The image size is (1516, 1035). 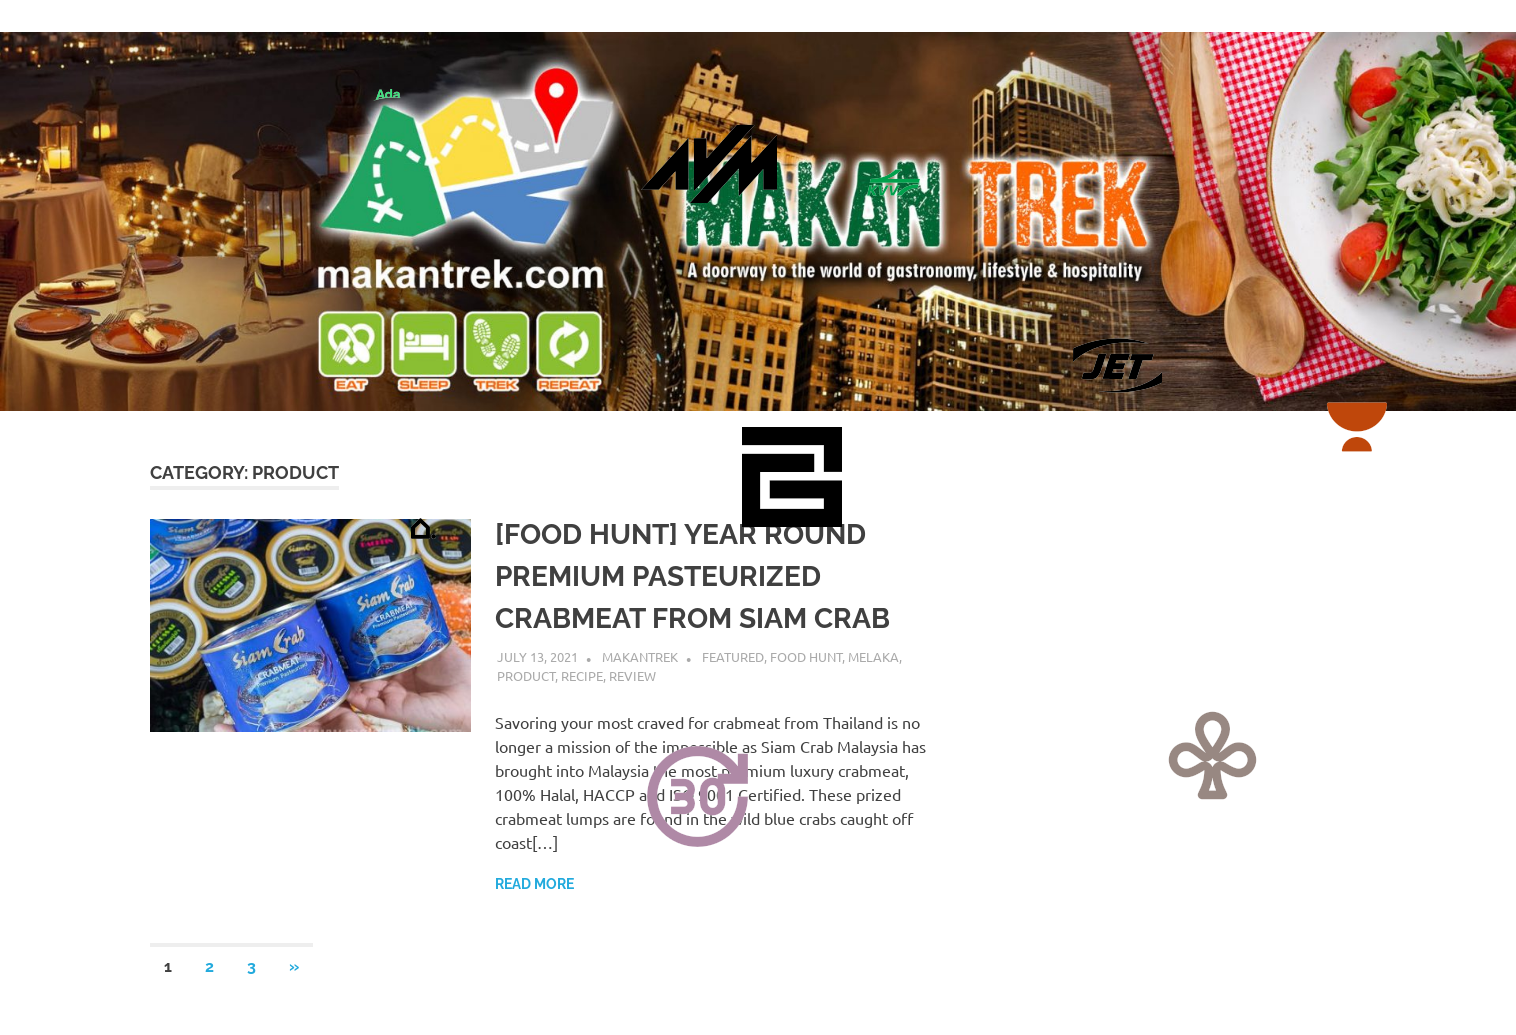 What do you see at coordinates (709, 164) in the screenshot?
I see `AVM company logo` at bounding box center [709, 164].